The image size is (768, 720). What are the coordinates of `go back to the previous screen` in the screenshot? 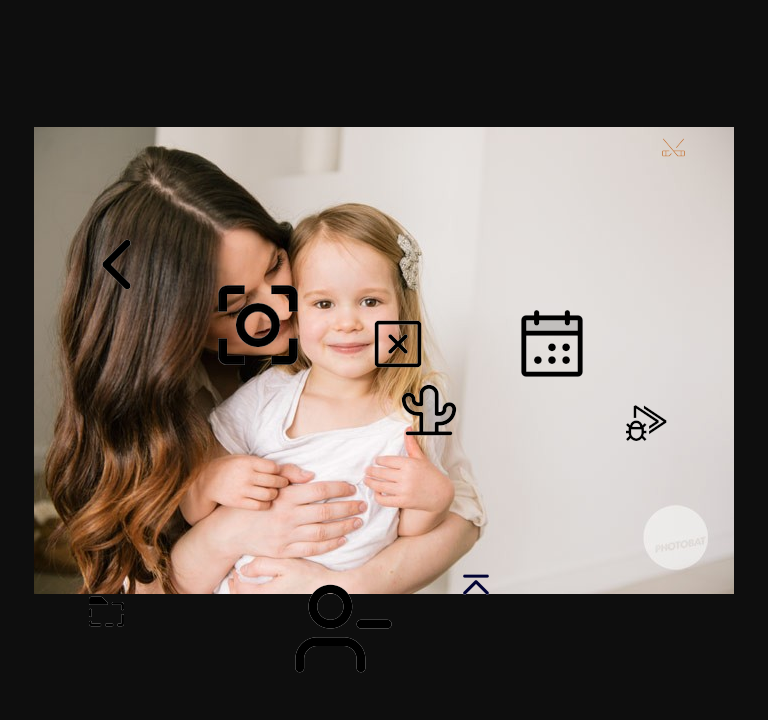 It's located at (116, 264).